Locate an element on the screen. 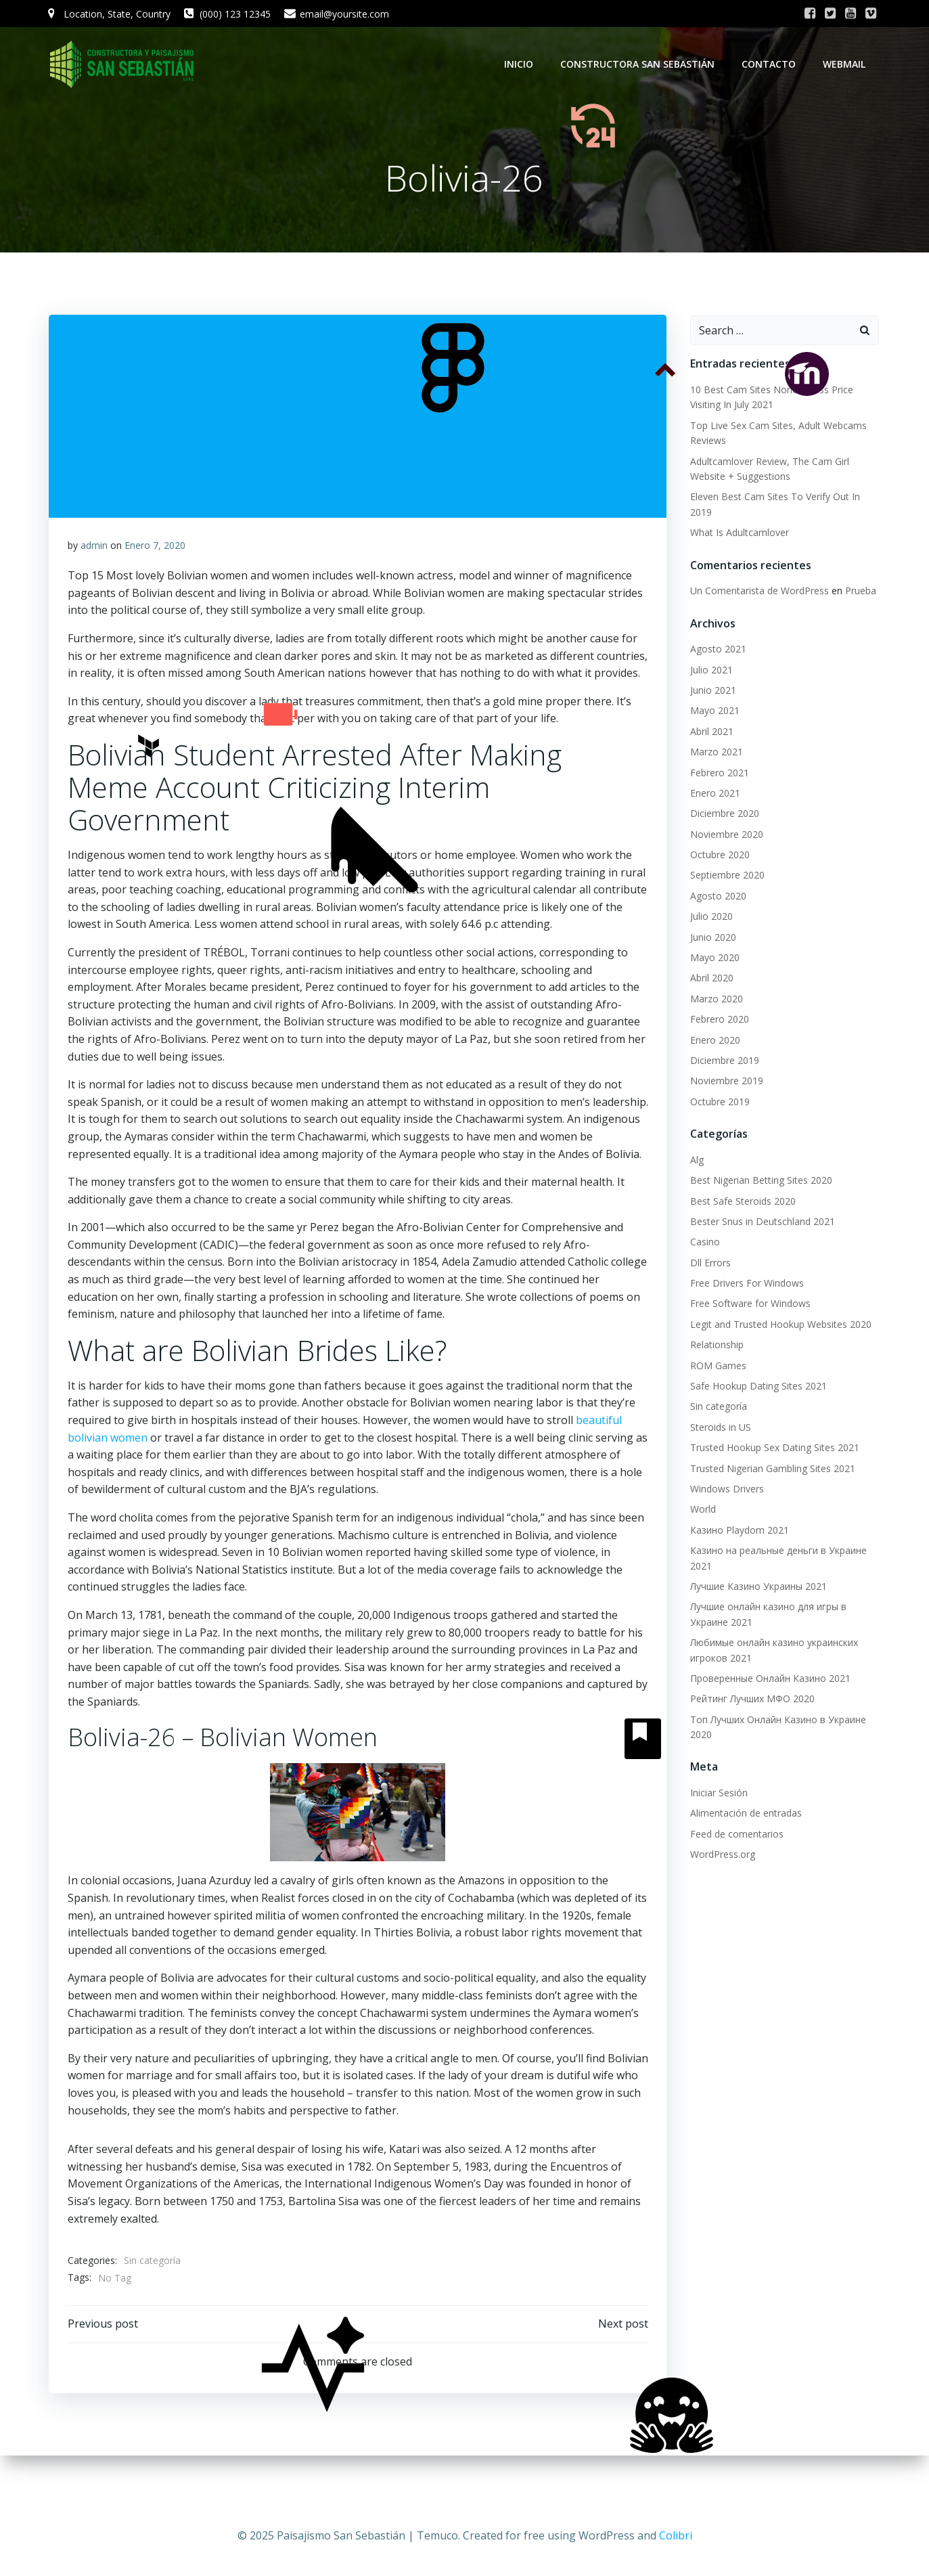 This screenshot has height=2576, width=929. indicates 24/7 availability or round-the-clock service is located at coordinates (593, 125).